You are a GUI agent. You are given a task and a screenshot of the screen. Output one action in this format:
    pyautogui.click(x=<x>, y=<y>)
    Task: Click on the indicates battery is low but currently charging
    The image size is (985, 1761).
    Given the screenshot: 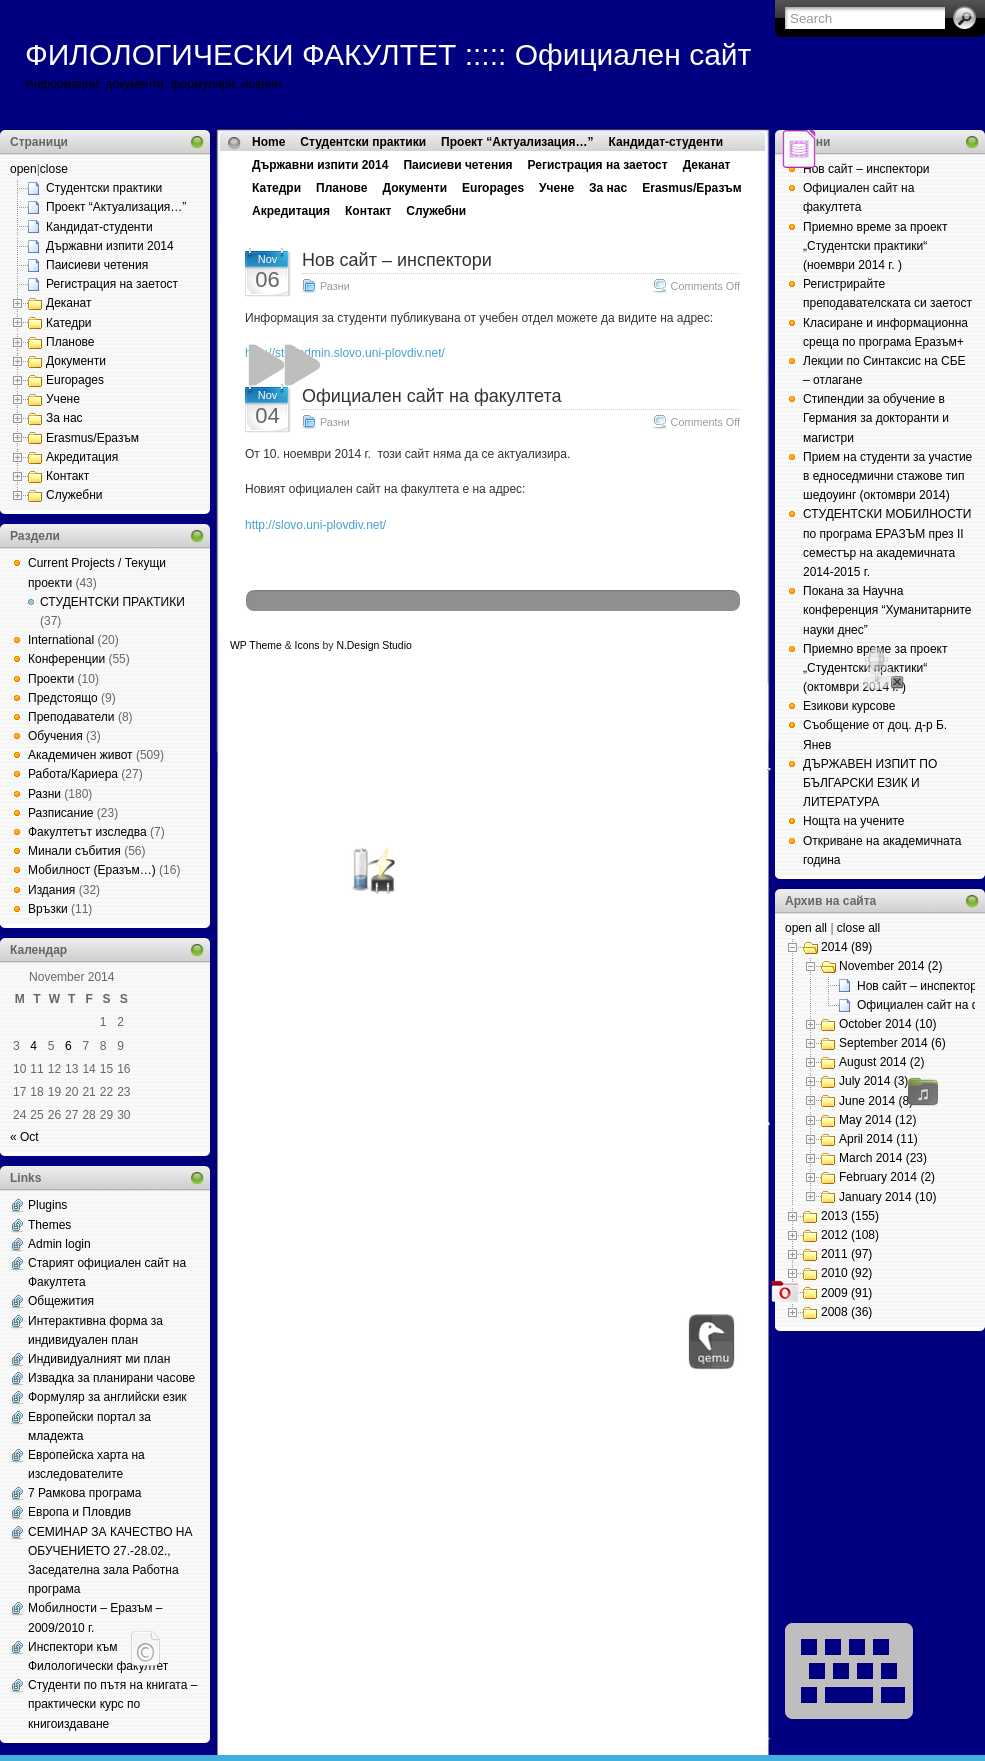 What is the action you would take?
    pyautogui.click(x=372, y=870)
    